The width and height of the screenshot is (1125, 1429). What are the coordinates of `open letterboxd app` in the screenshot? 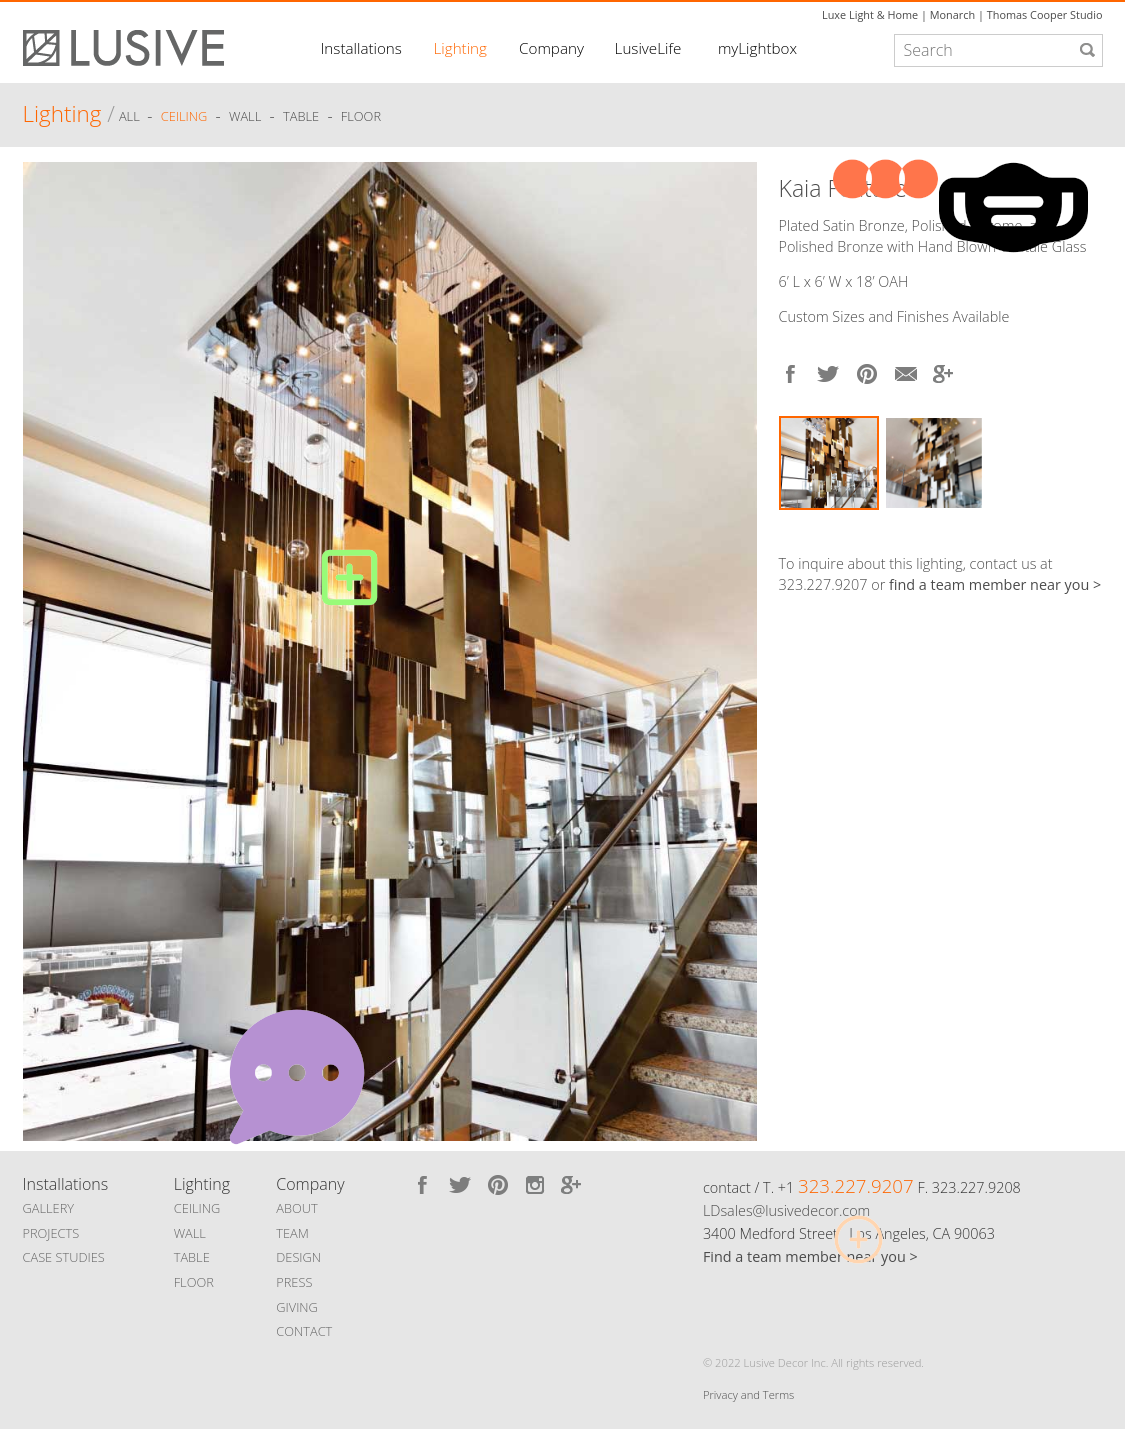 It's located at (885, 180).